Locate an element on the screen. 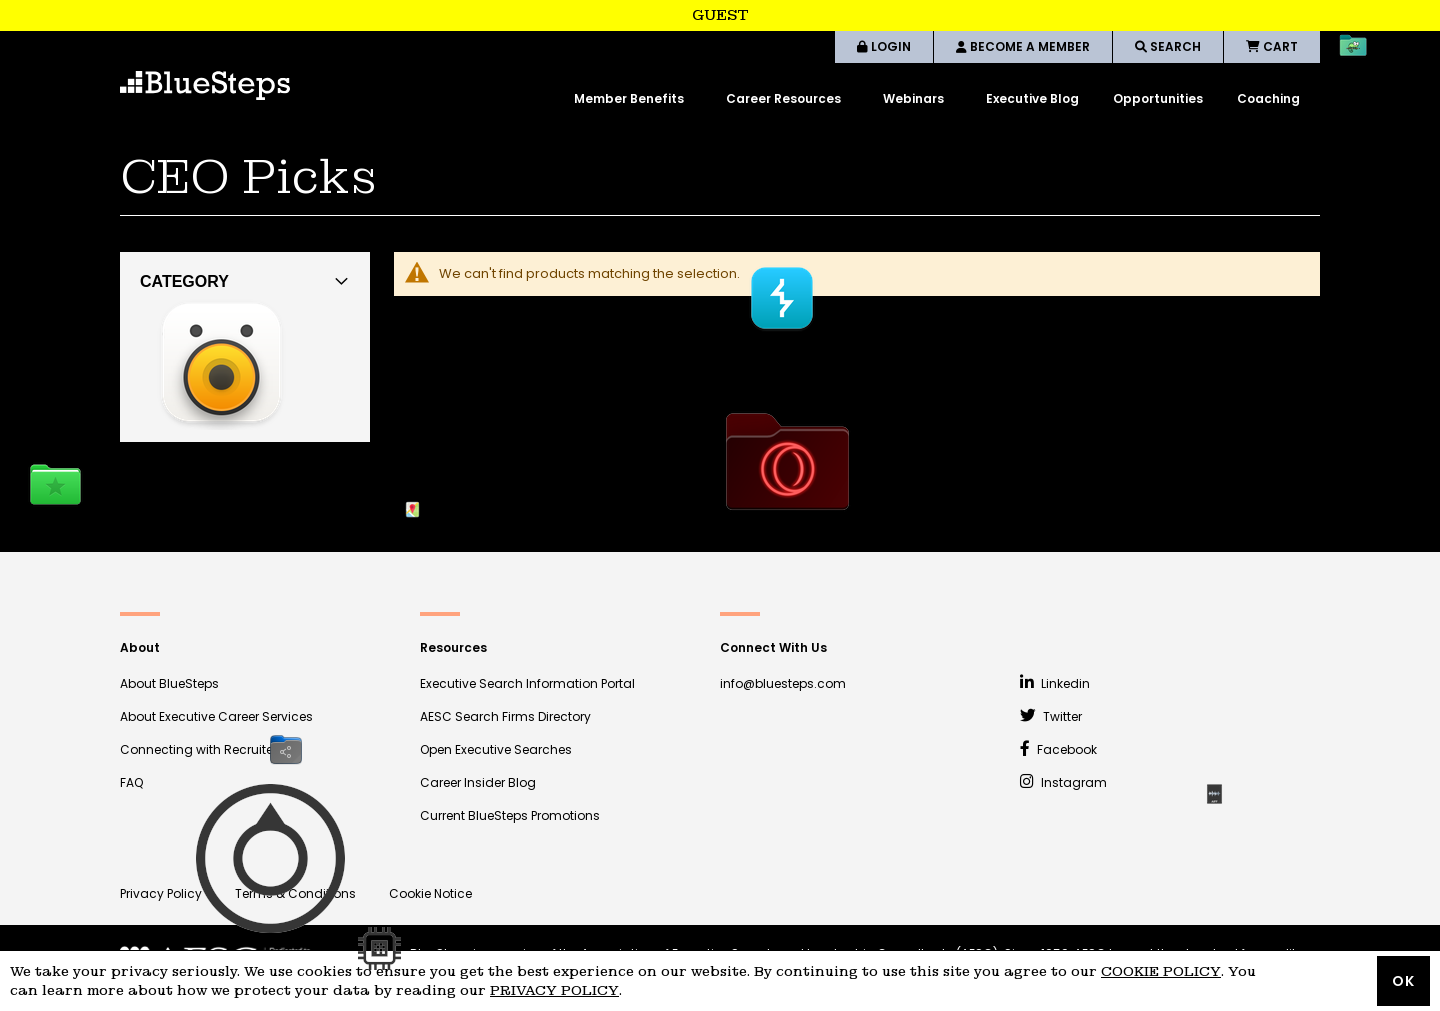  open rhythmbox music player is located at coordinates (221, 362).